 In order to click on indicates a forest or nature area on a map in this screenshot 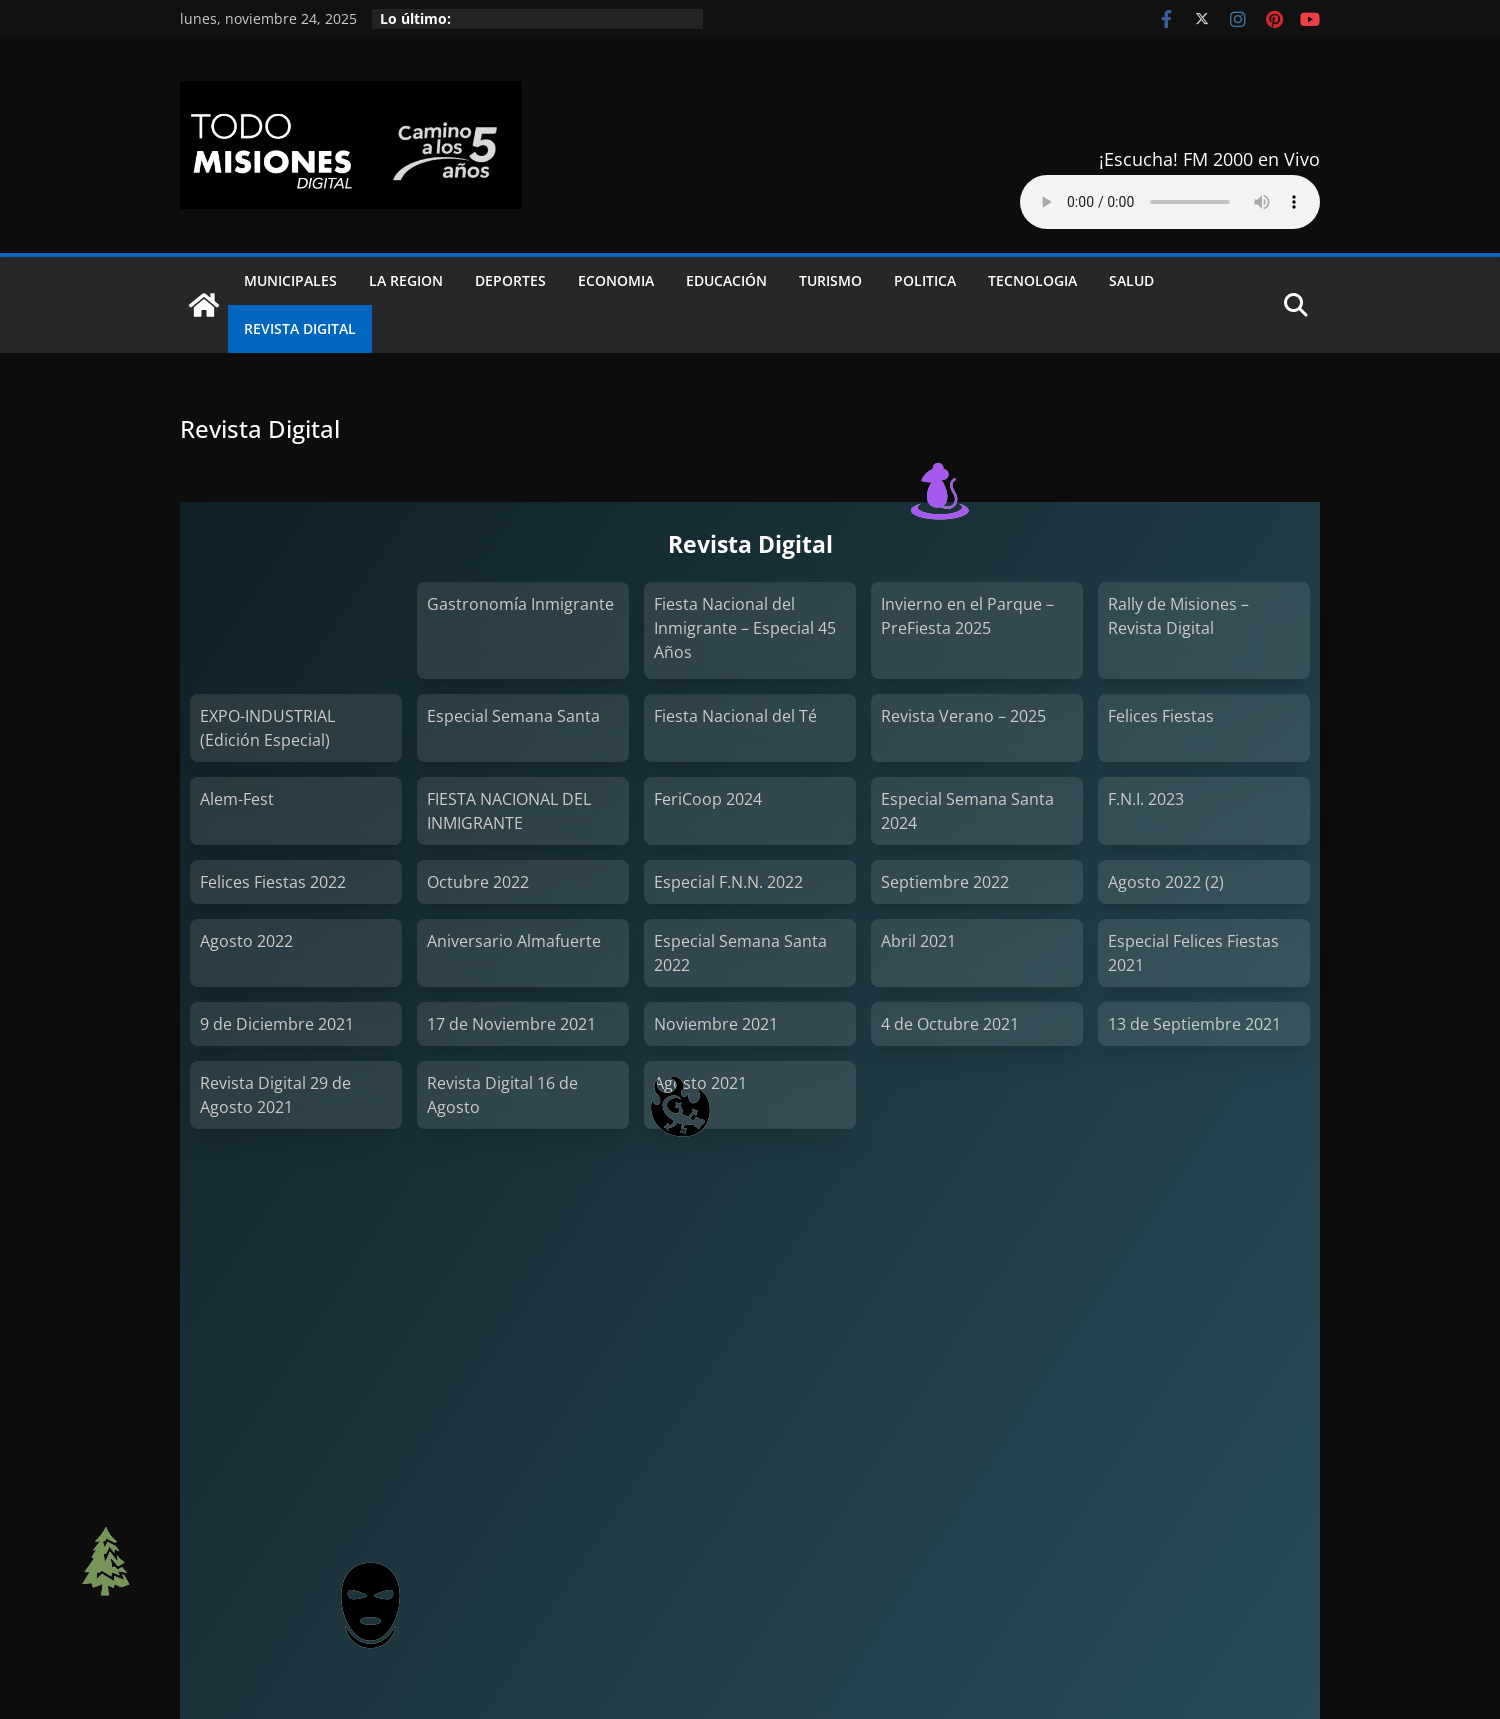, I will do `click(107, 1561)`.